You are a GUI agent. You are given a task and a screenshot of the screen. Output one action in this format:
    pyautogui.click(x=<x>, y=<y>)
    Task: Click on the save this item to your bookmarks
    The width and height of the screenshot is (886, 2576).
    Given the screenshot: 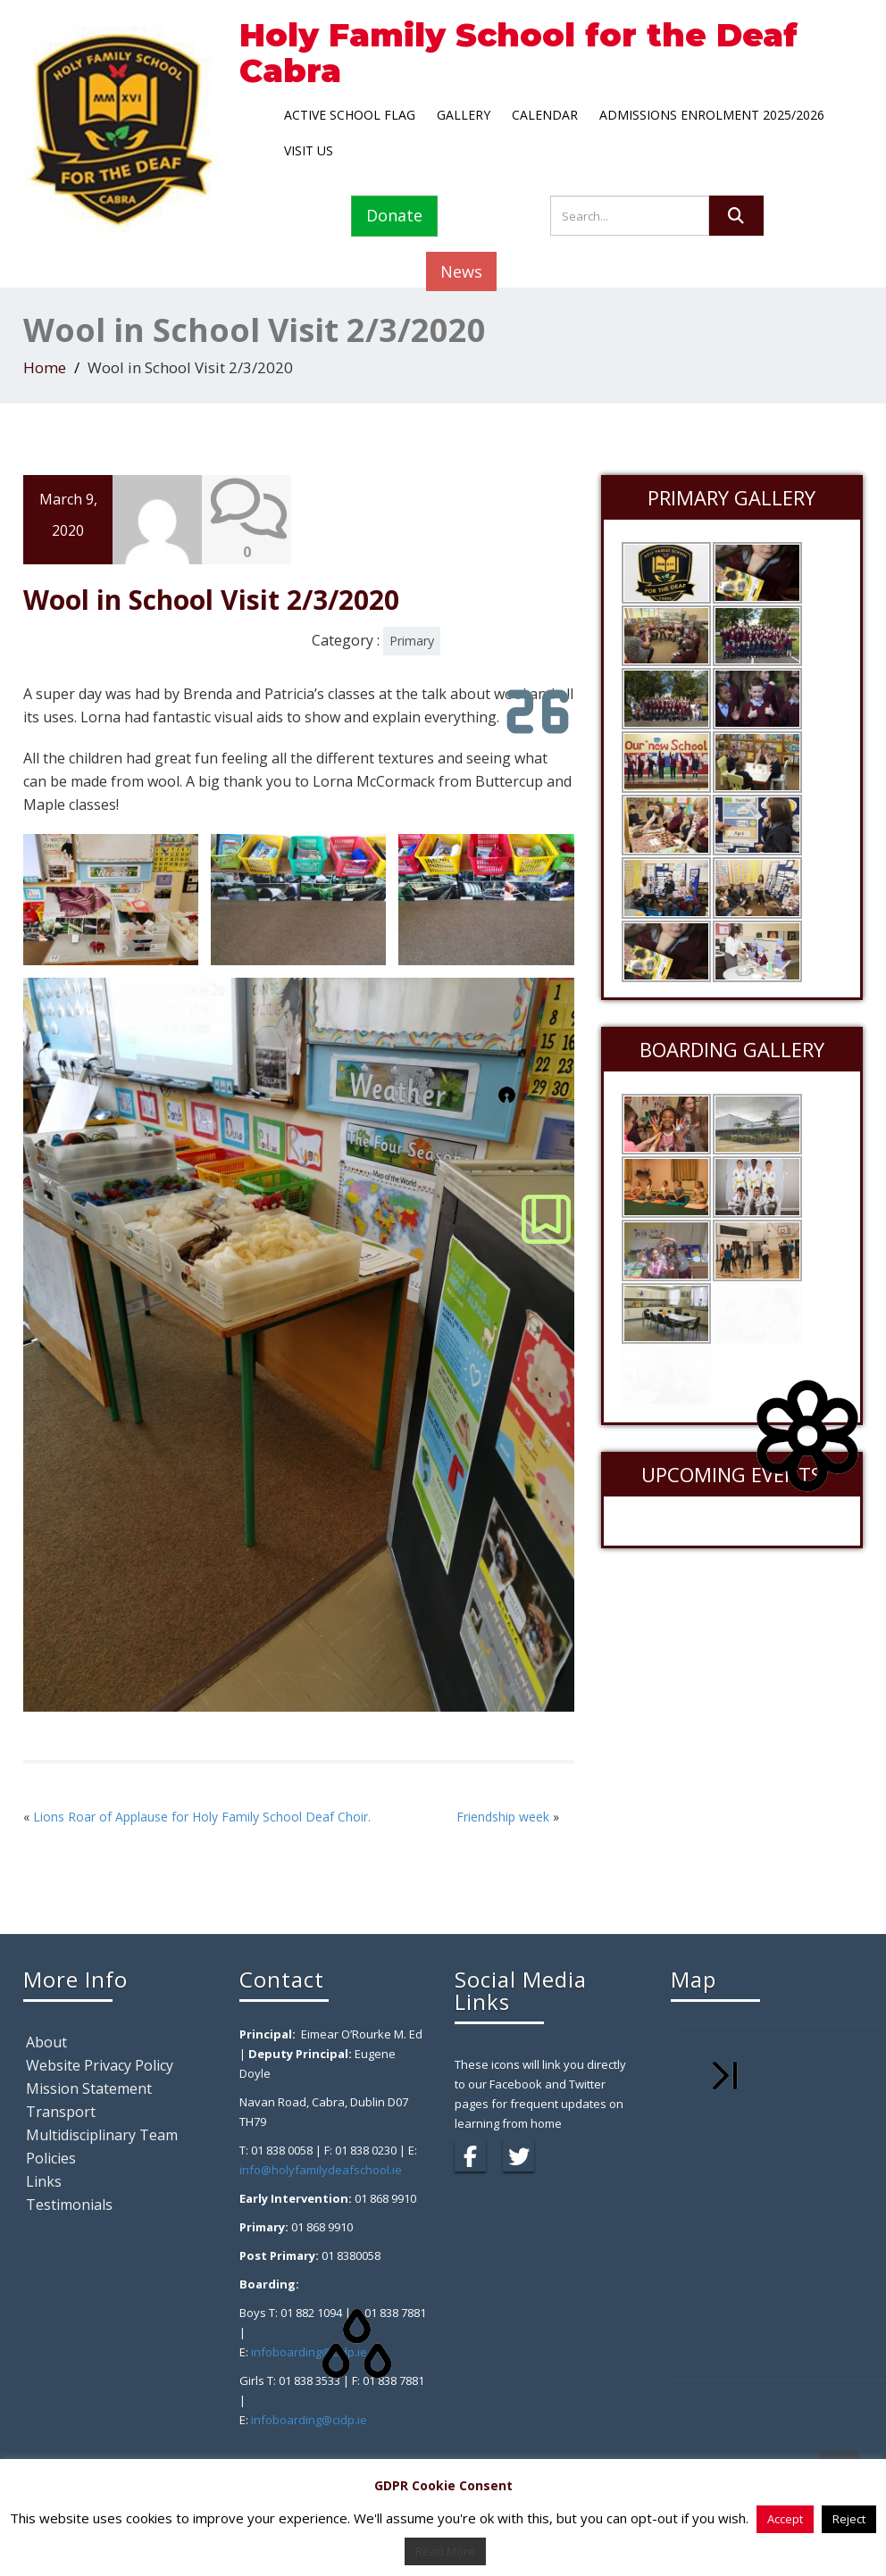 What is the action you would take?
    pyautogui.click(x=546, y=1219)
    